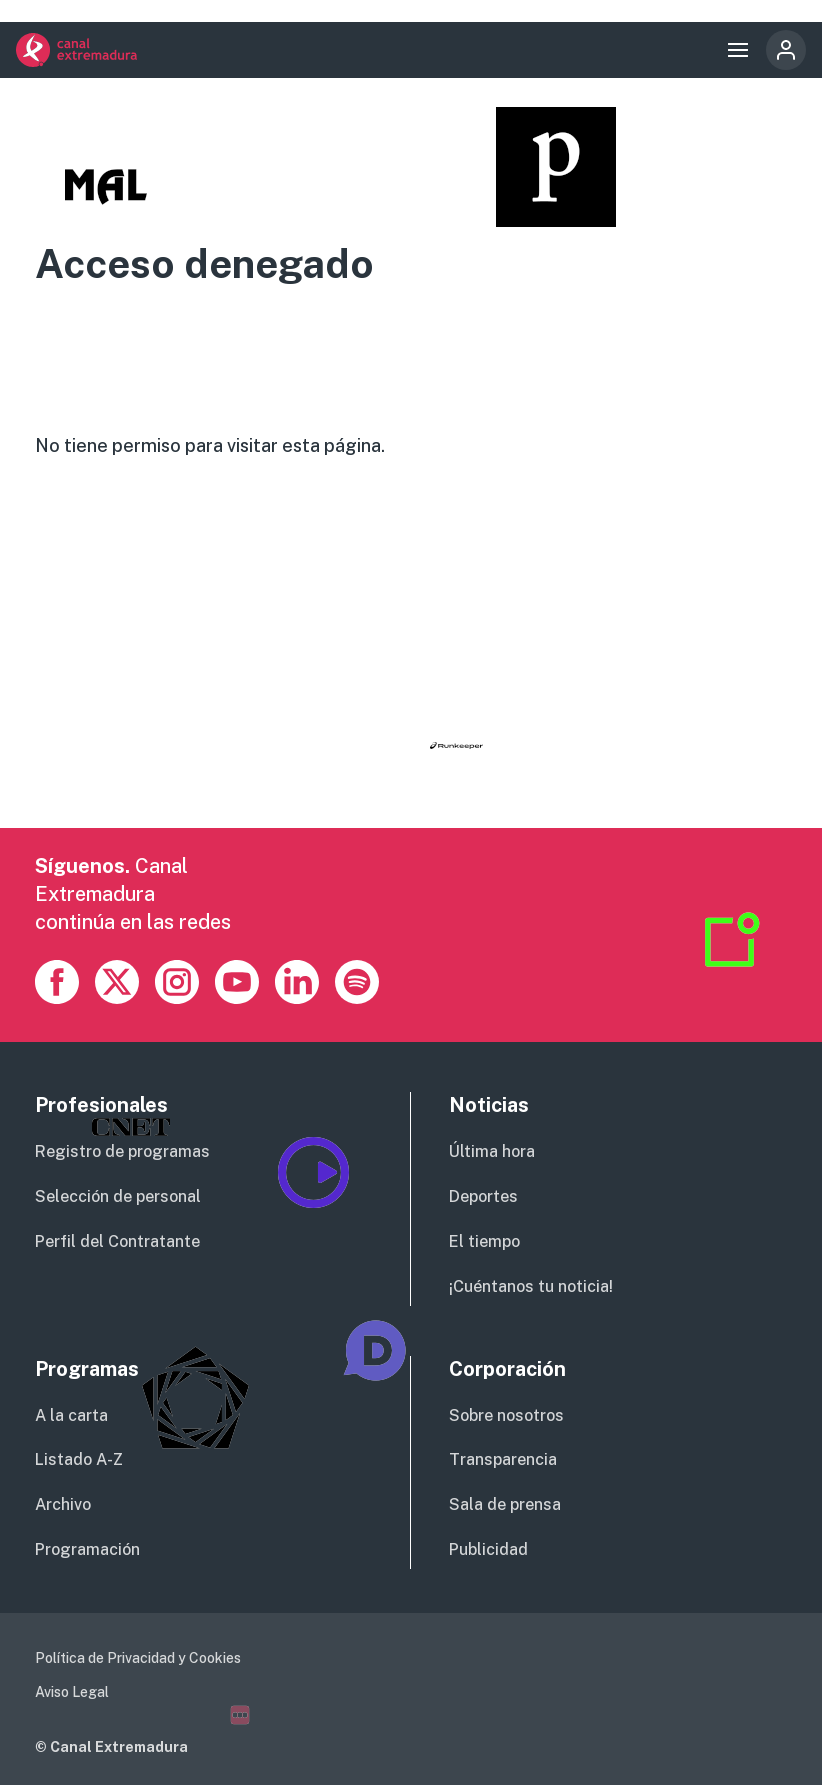 The height and width of the screenshot is (1785, 822). Describe the element at coordinates (240, 1715) in the screenshot. I see `open the Letterboxd app` at that location.